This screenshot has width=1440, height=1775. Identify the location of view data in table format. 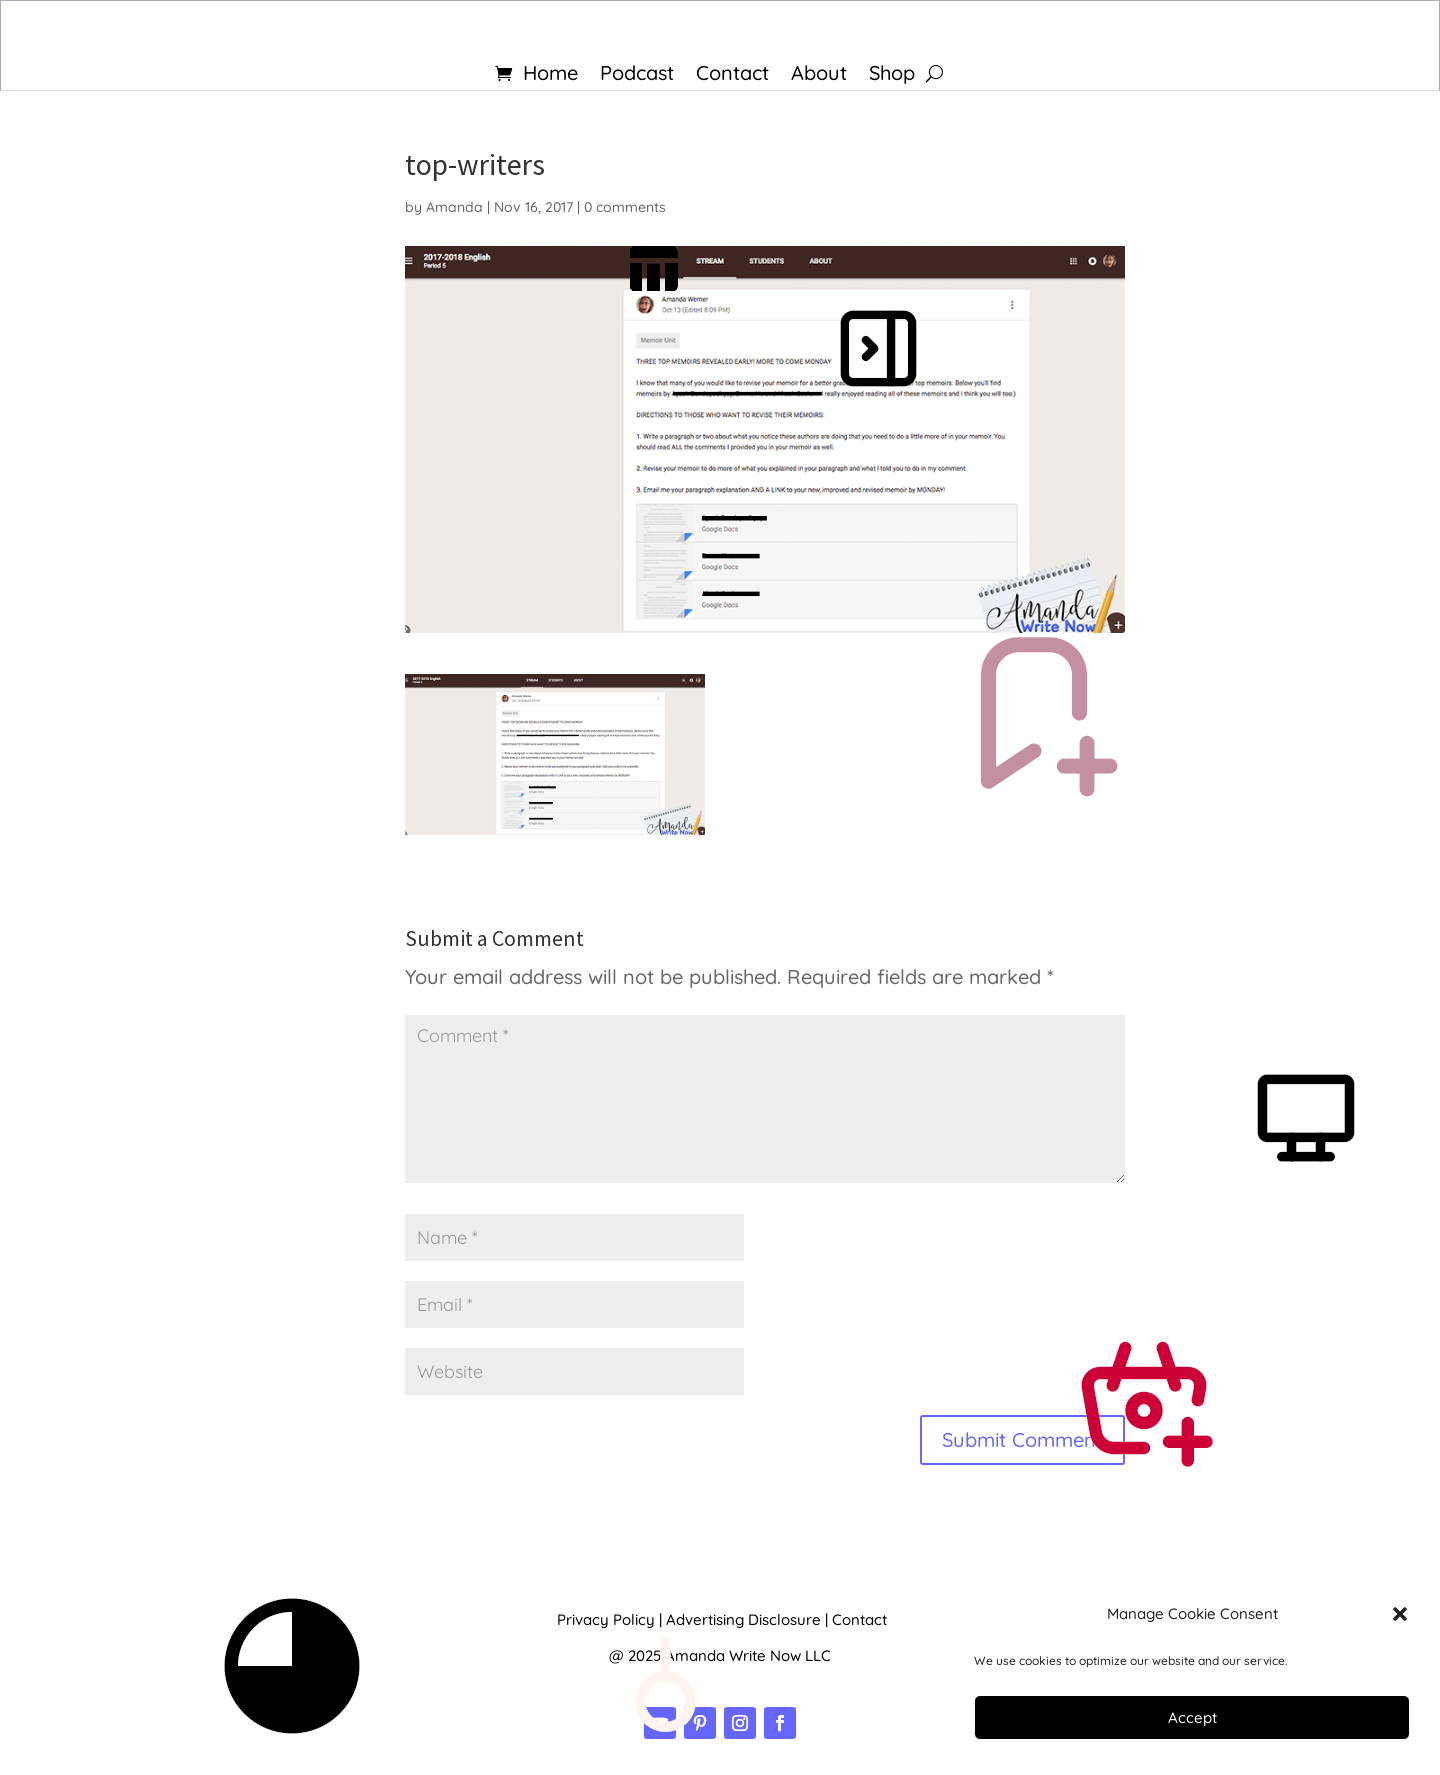
(652, 268).